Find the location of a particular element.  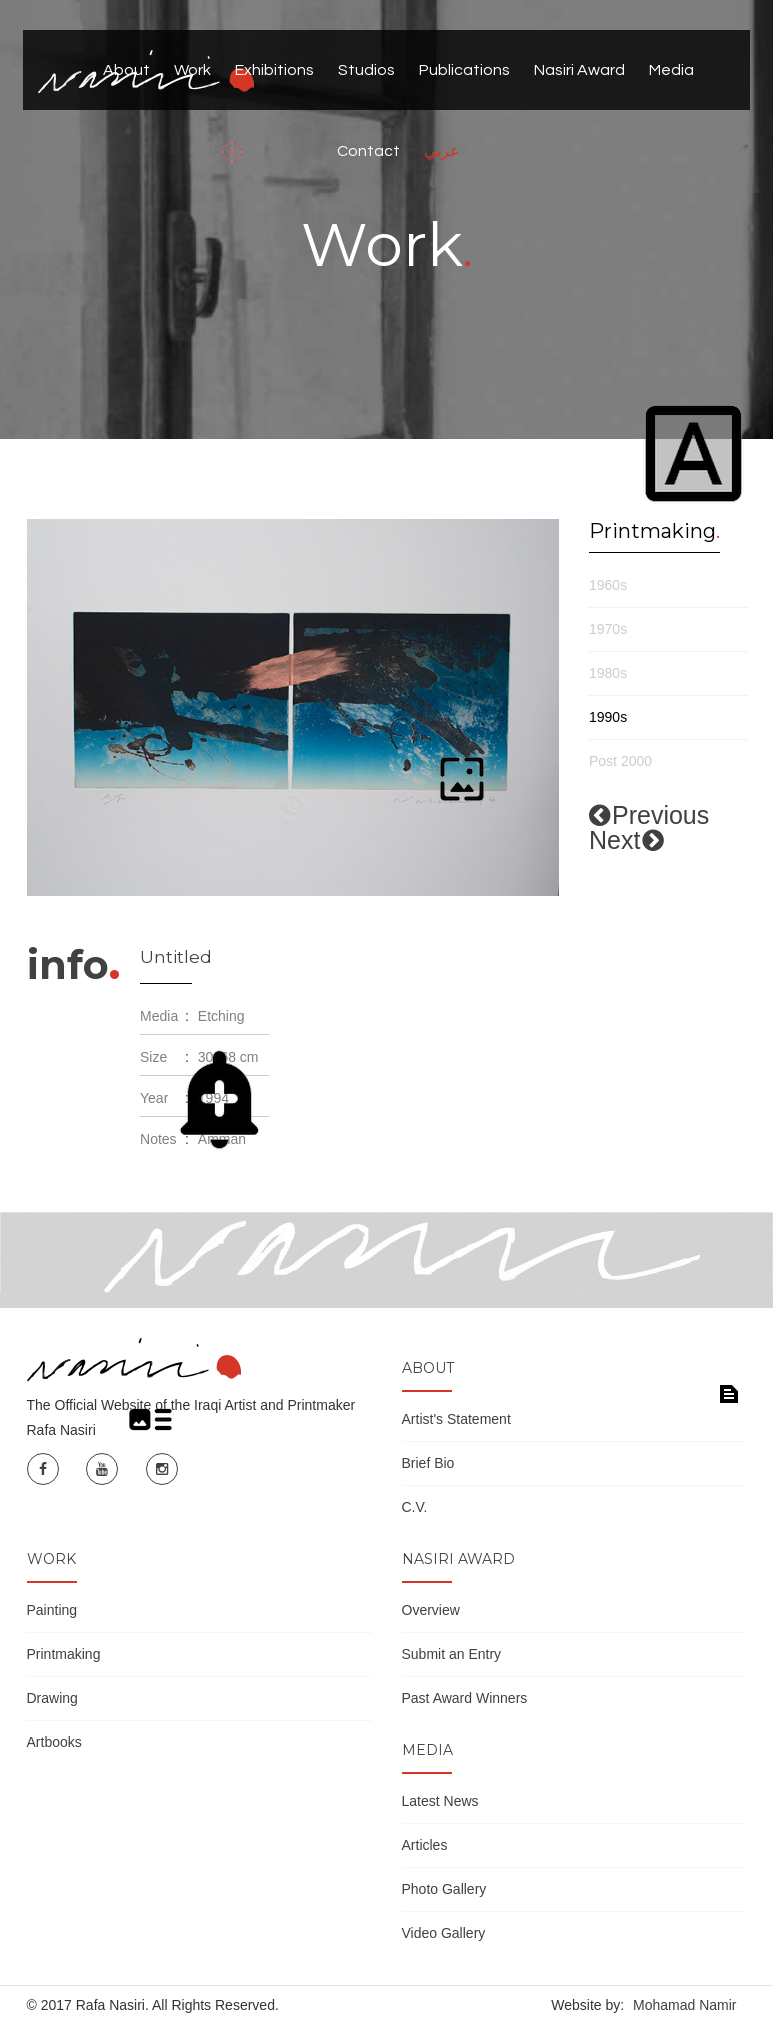

download or install a new font is located at coordinates (693, 453).